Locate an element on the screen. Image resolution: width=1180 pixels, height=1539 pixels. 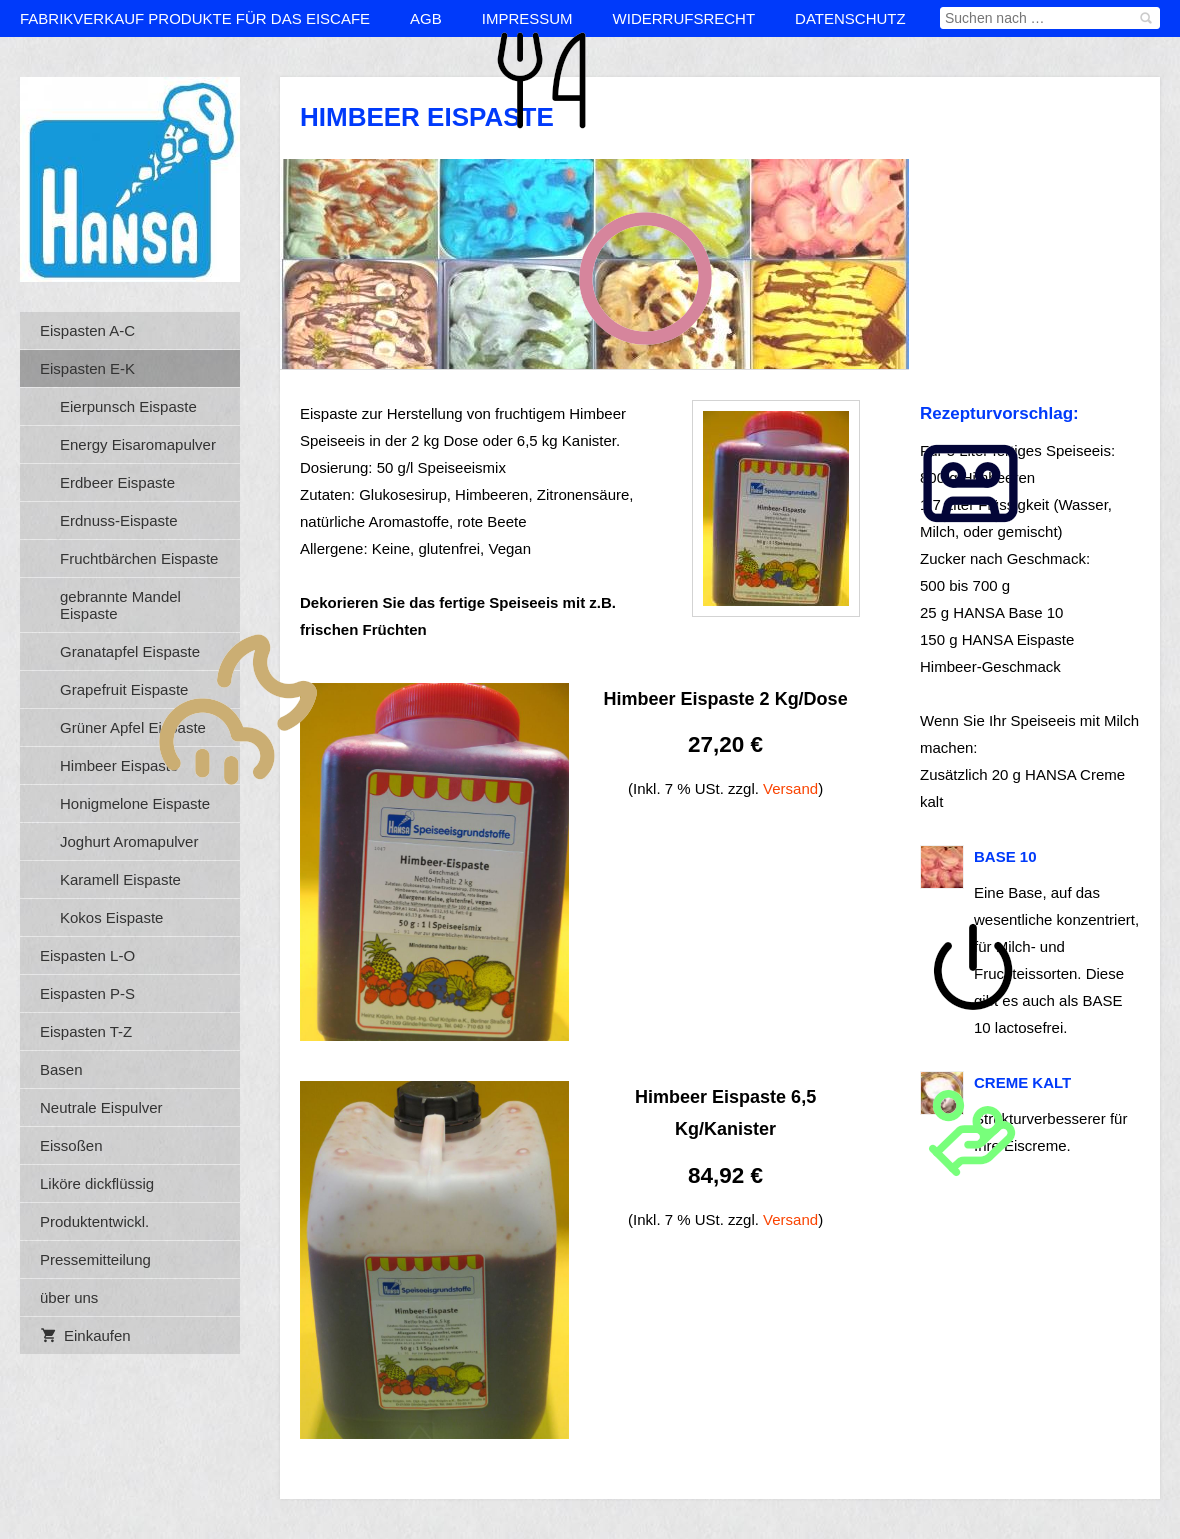
indicates 0% progress or empty state is located at coordinates (645, 278).